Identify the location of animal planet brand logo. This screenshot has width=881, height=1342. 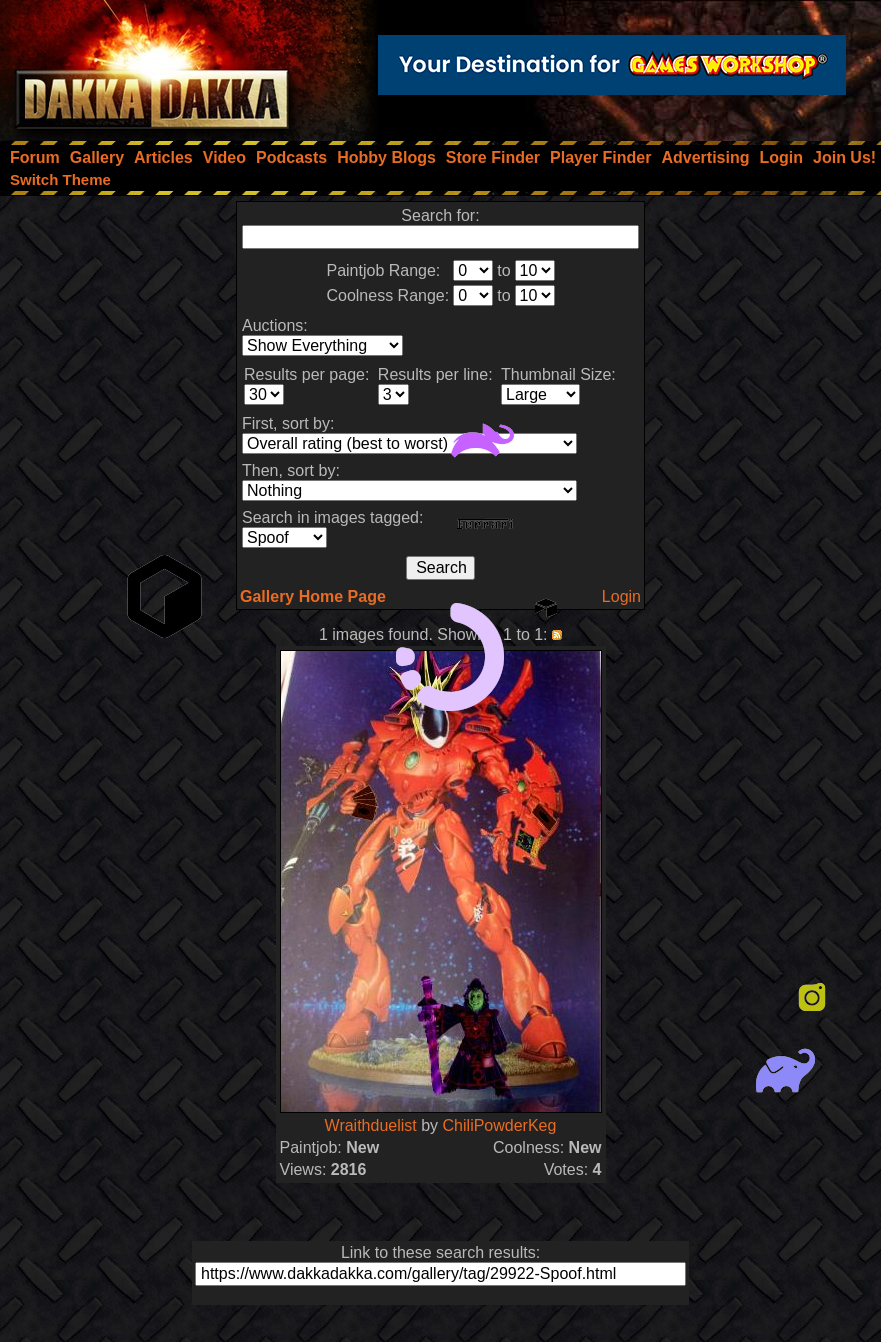
(482, 440).